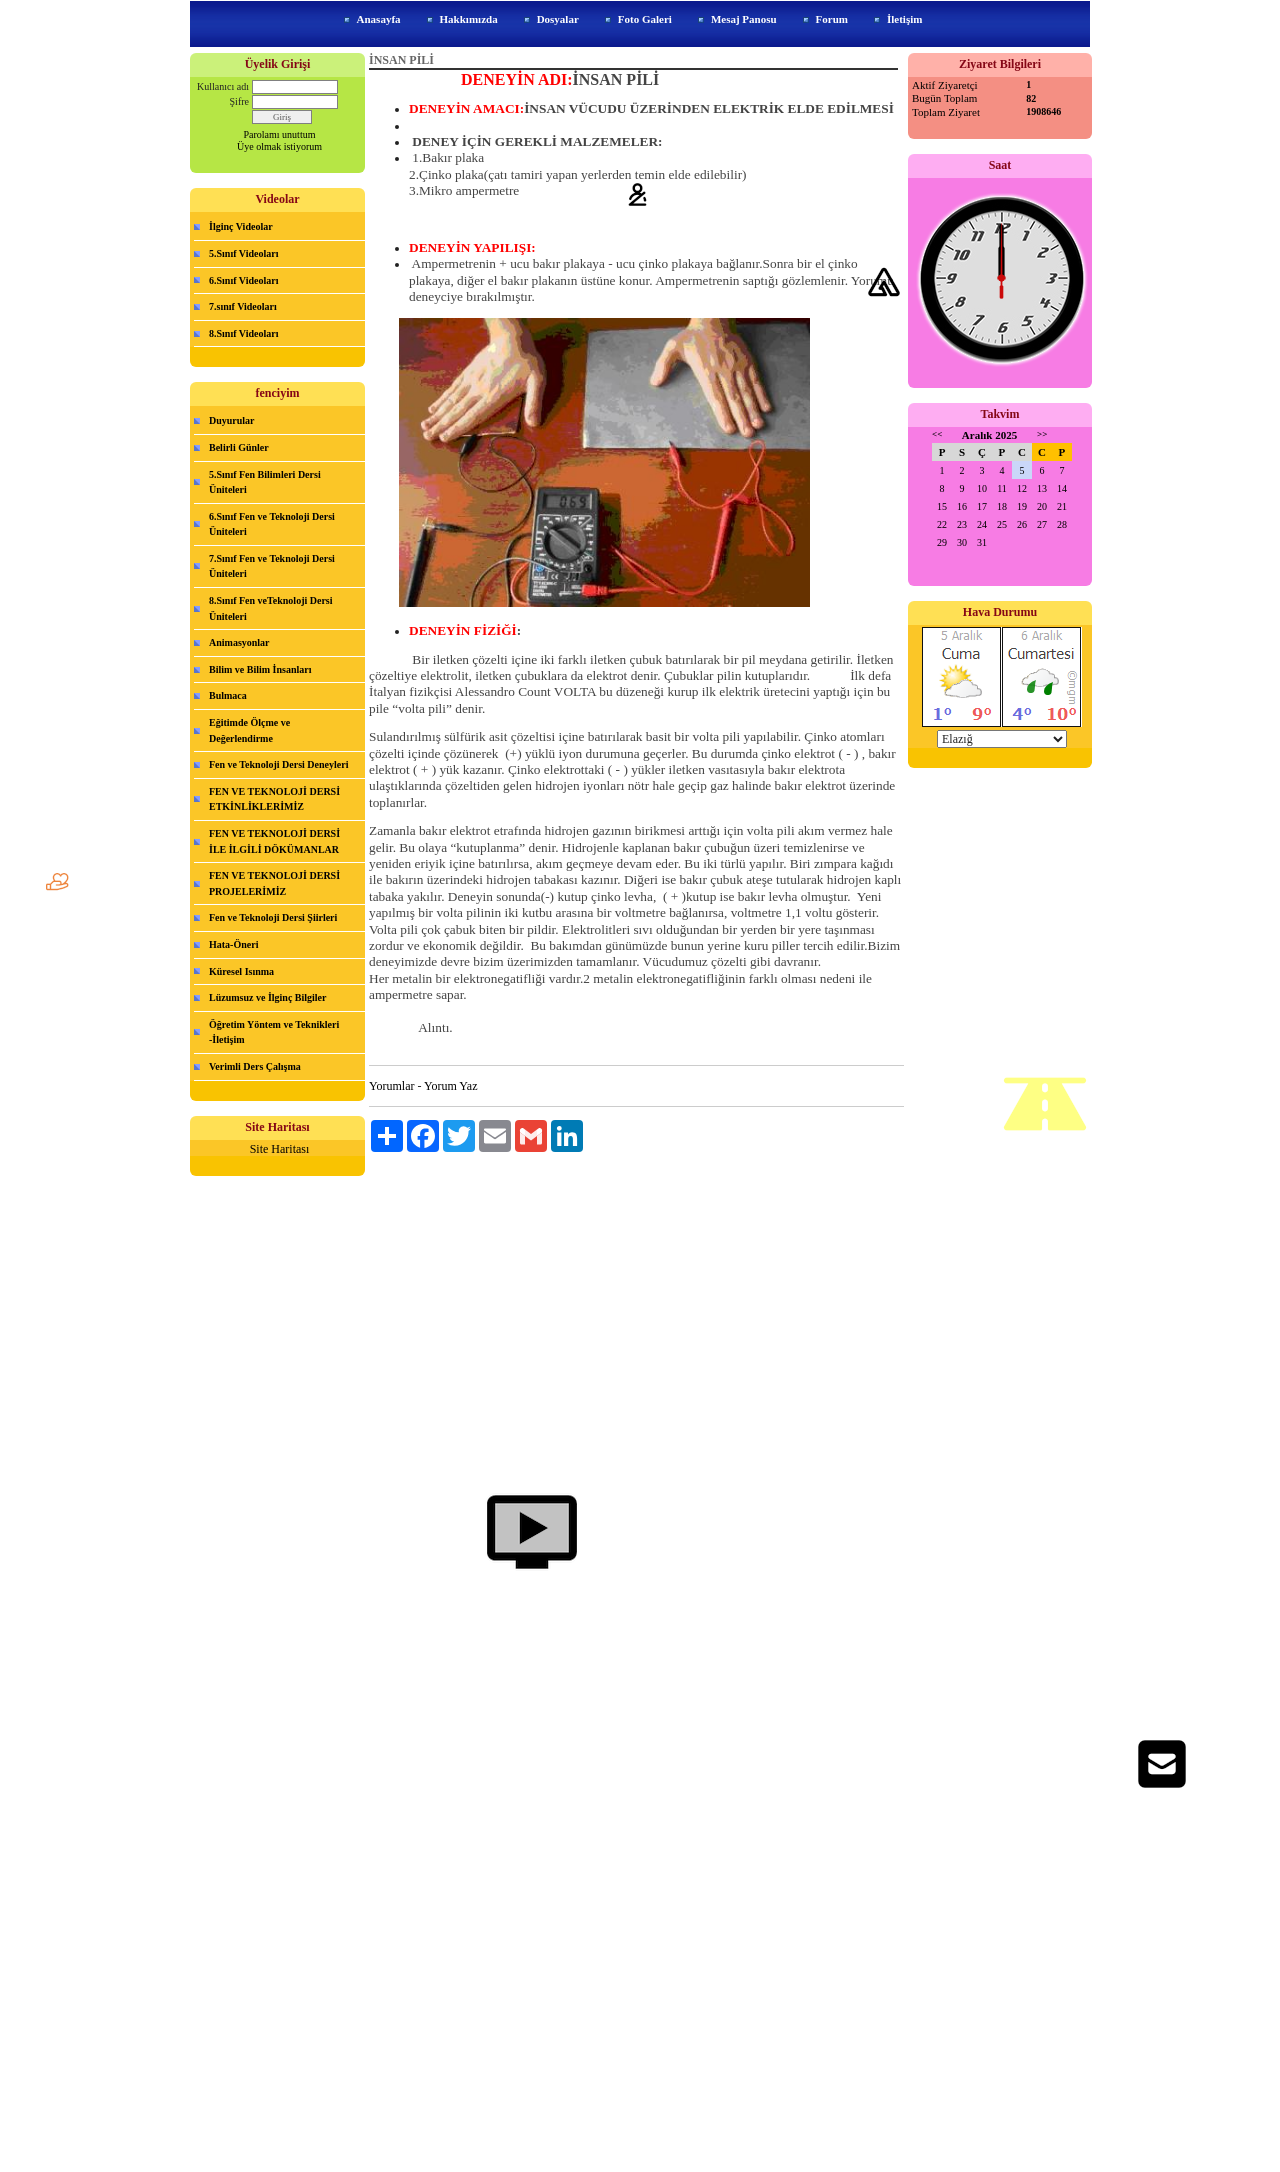  I want to click on donate or give to charity, so click(58, 882).